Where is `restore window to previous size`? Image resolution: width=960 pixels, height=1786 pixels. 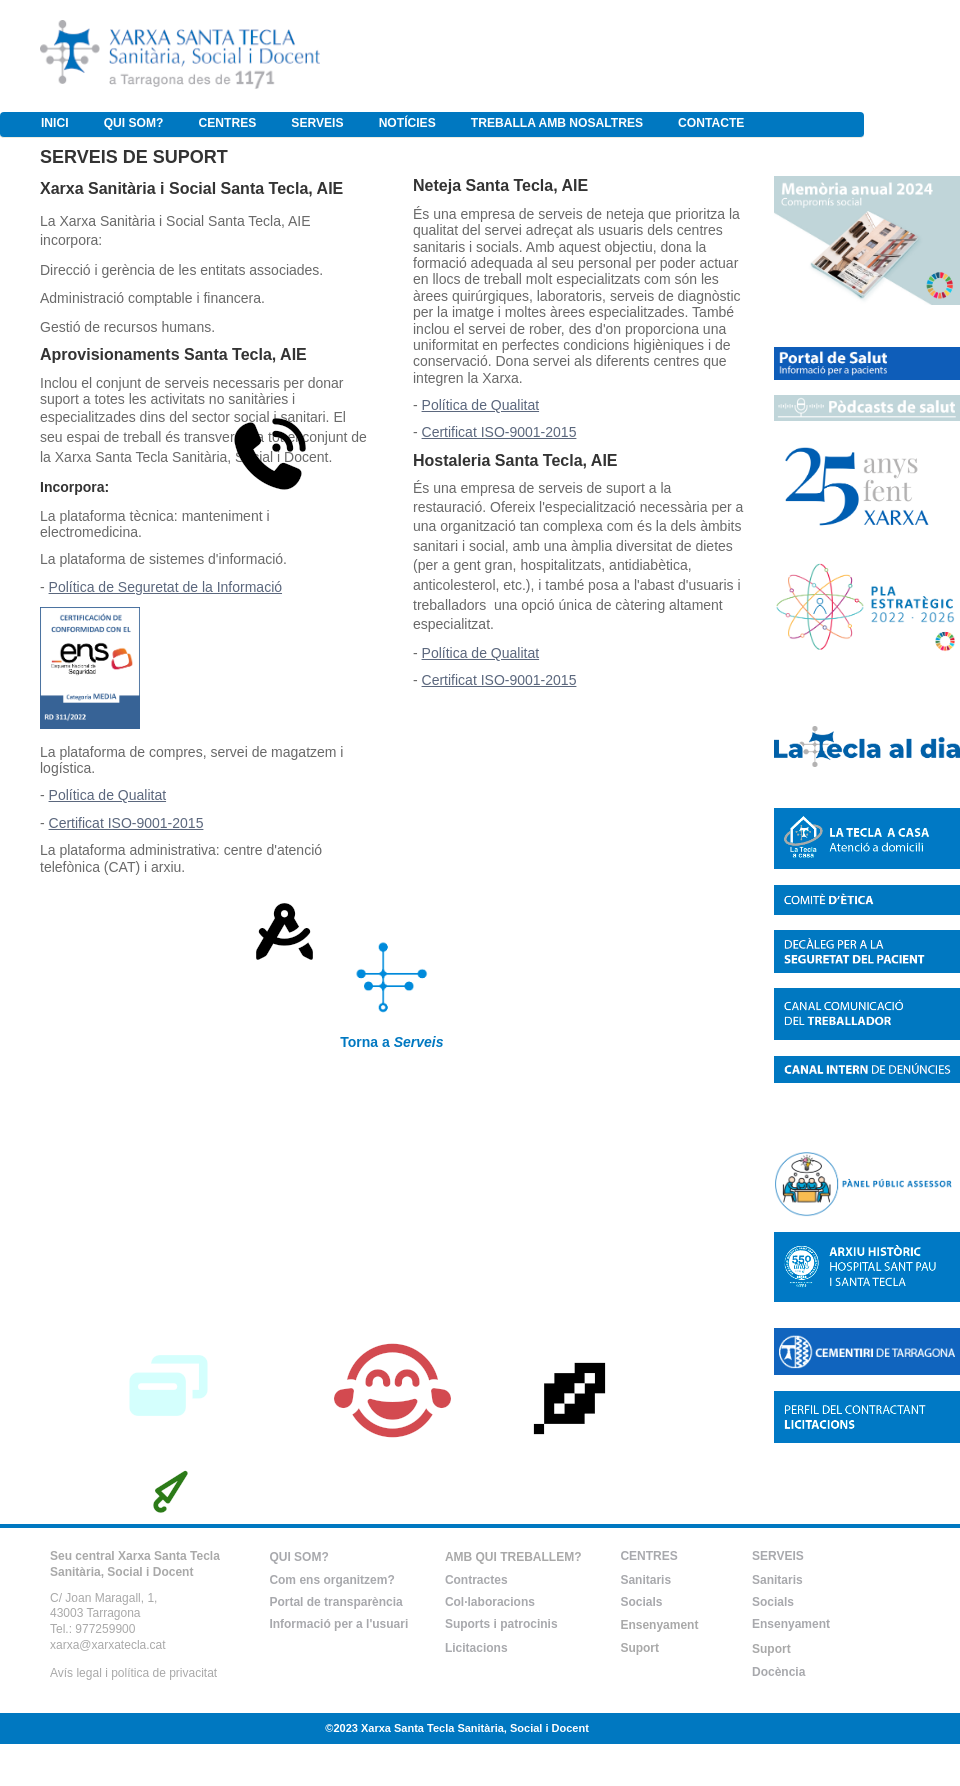 restore window to previous size is located at coordinates (168, 1385).